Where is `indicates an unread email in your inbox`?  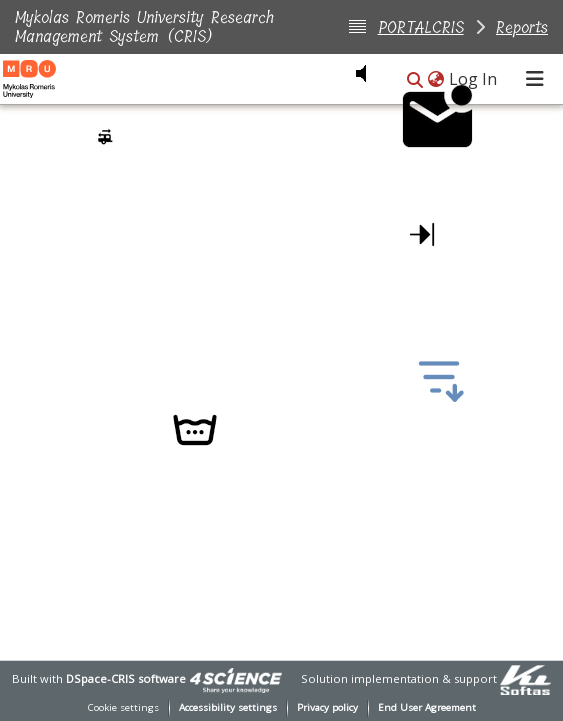
indicates an unread email in your inbox is located at coordinates (437, 119).